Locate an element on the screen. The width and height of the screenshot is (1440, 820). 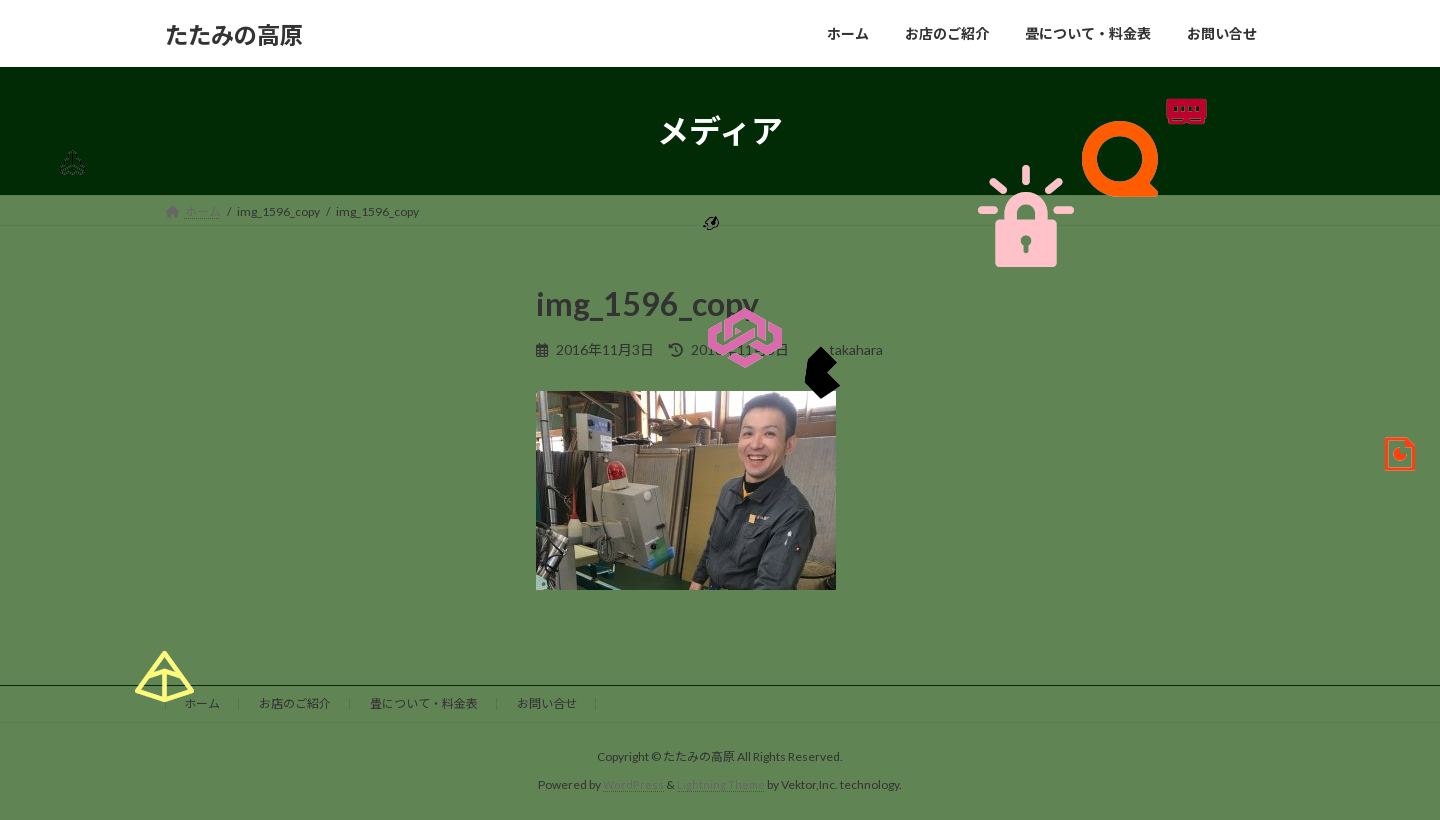
open zoiper VoIP calling app is located at coordinates (711, 223).